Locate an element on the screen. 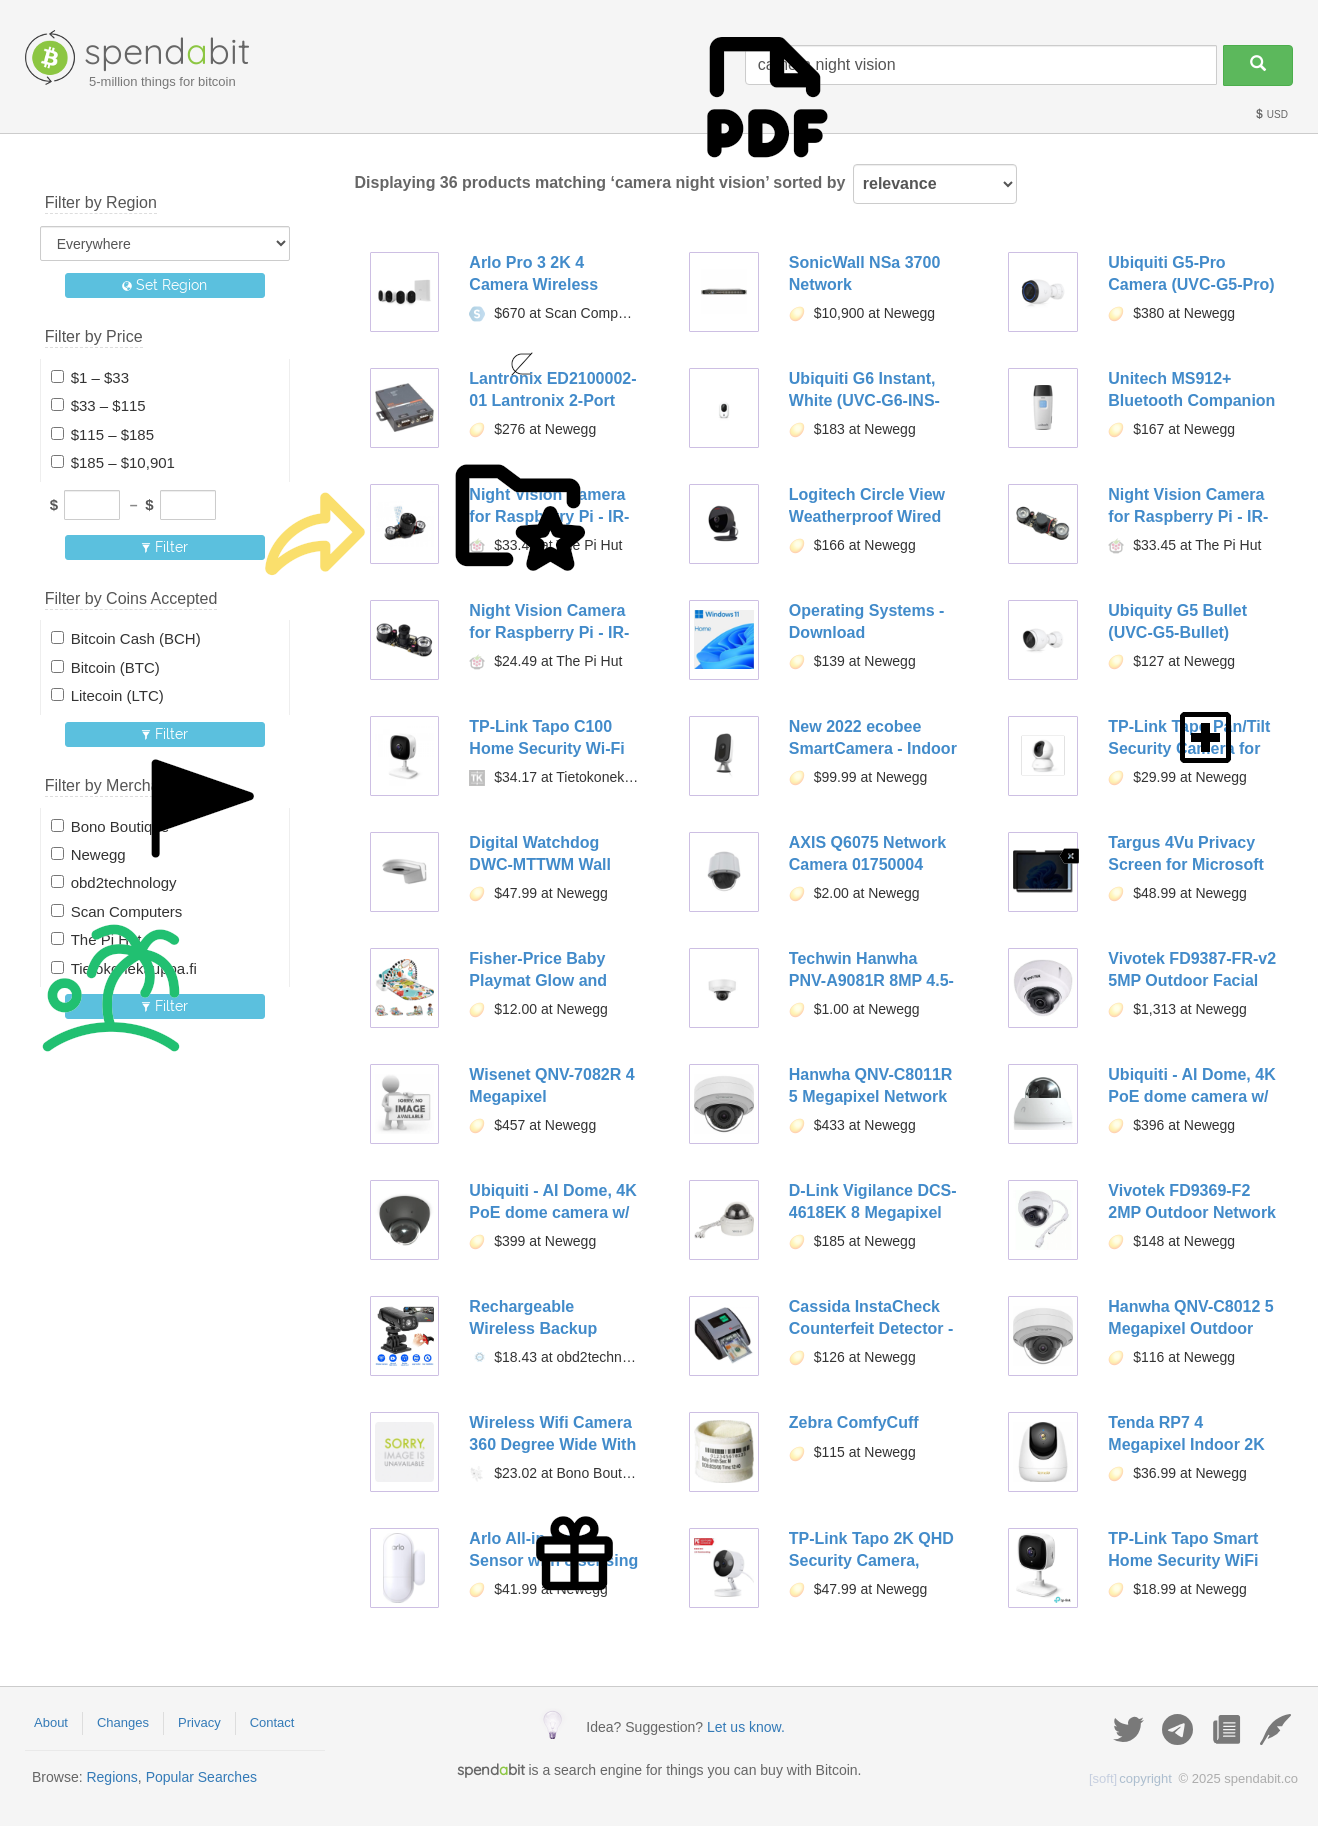  view vacation or travel destinations is located at coordinates (111, 988).